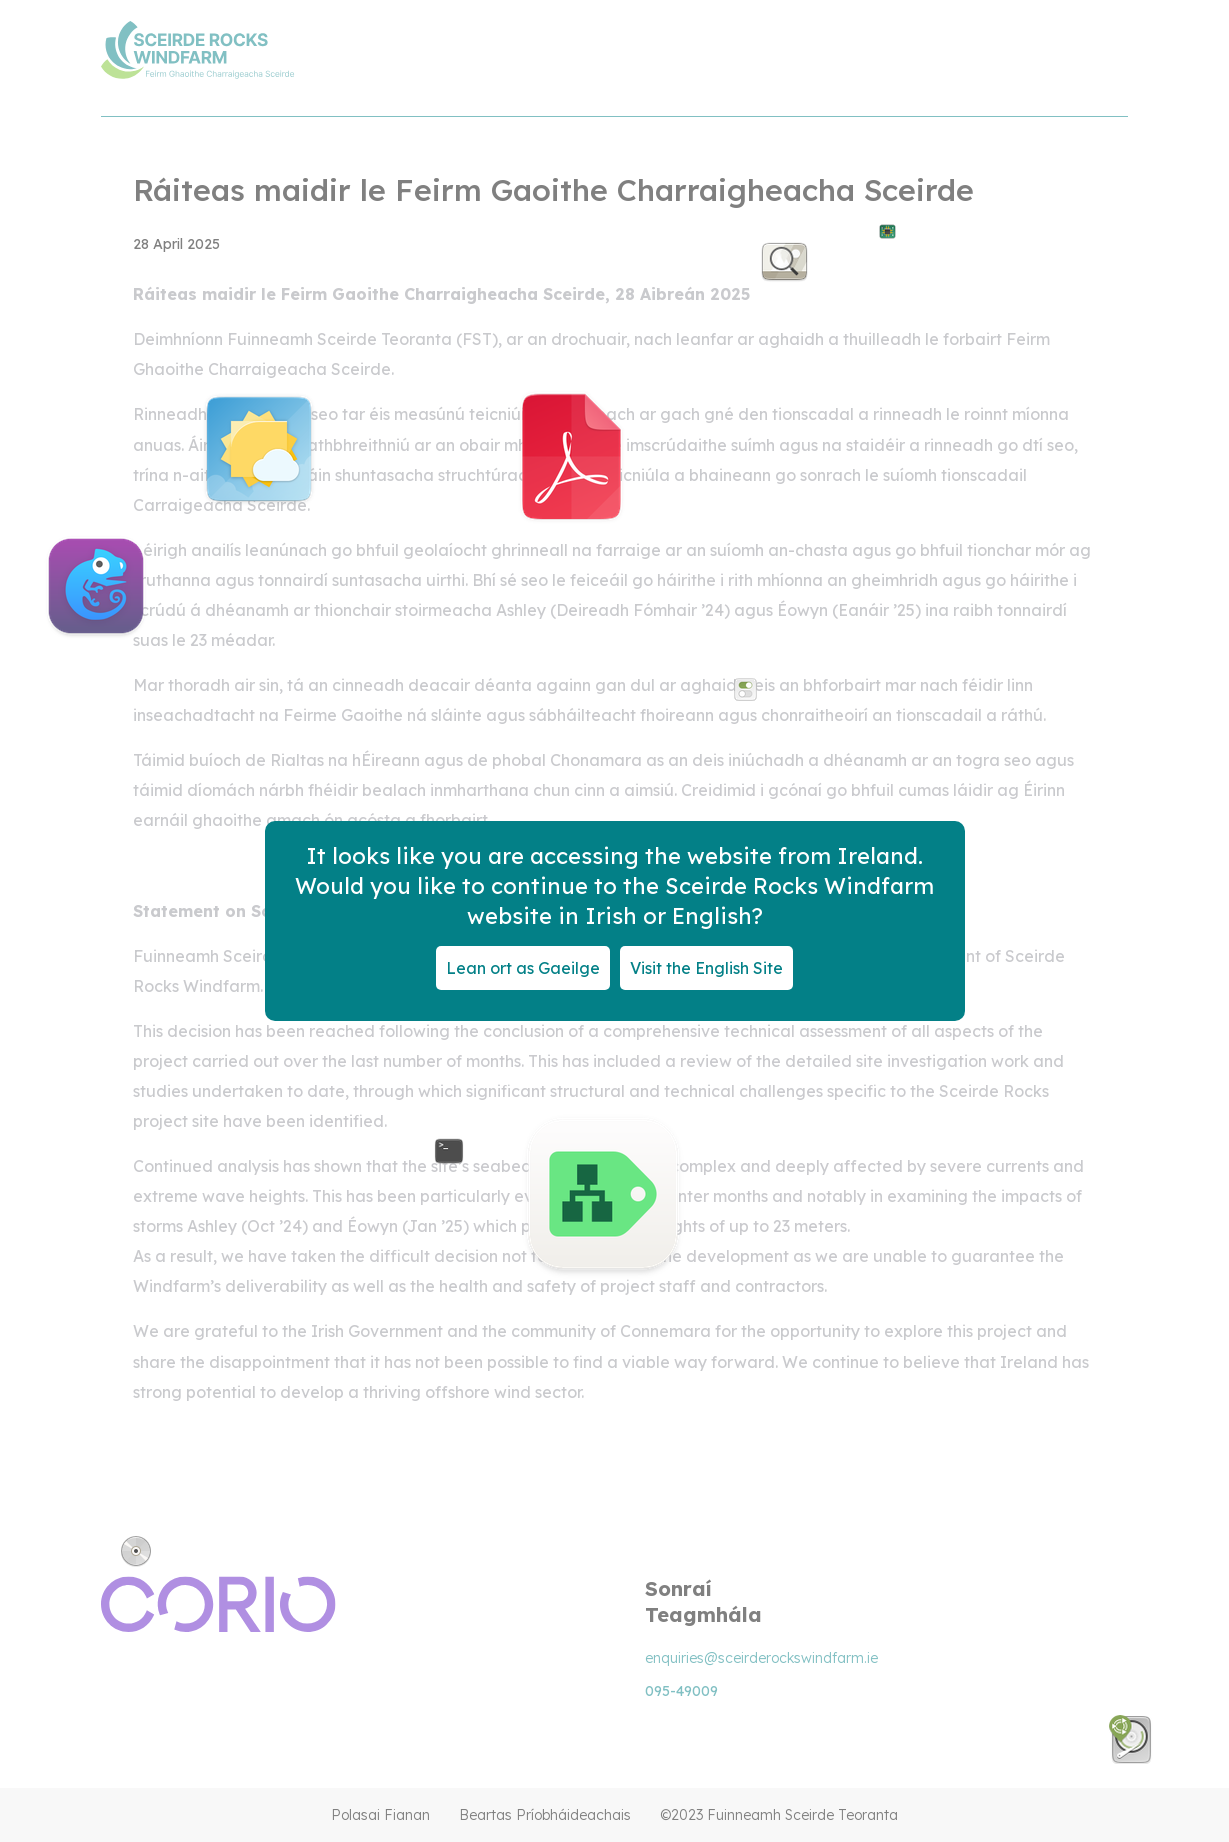 The height and width of the screenshot is (1842, 1229). I want to click on open a compressed pdf document, so click(571, 456).